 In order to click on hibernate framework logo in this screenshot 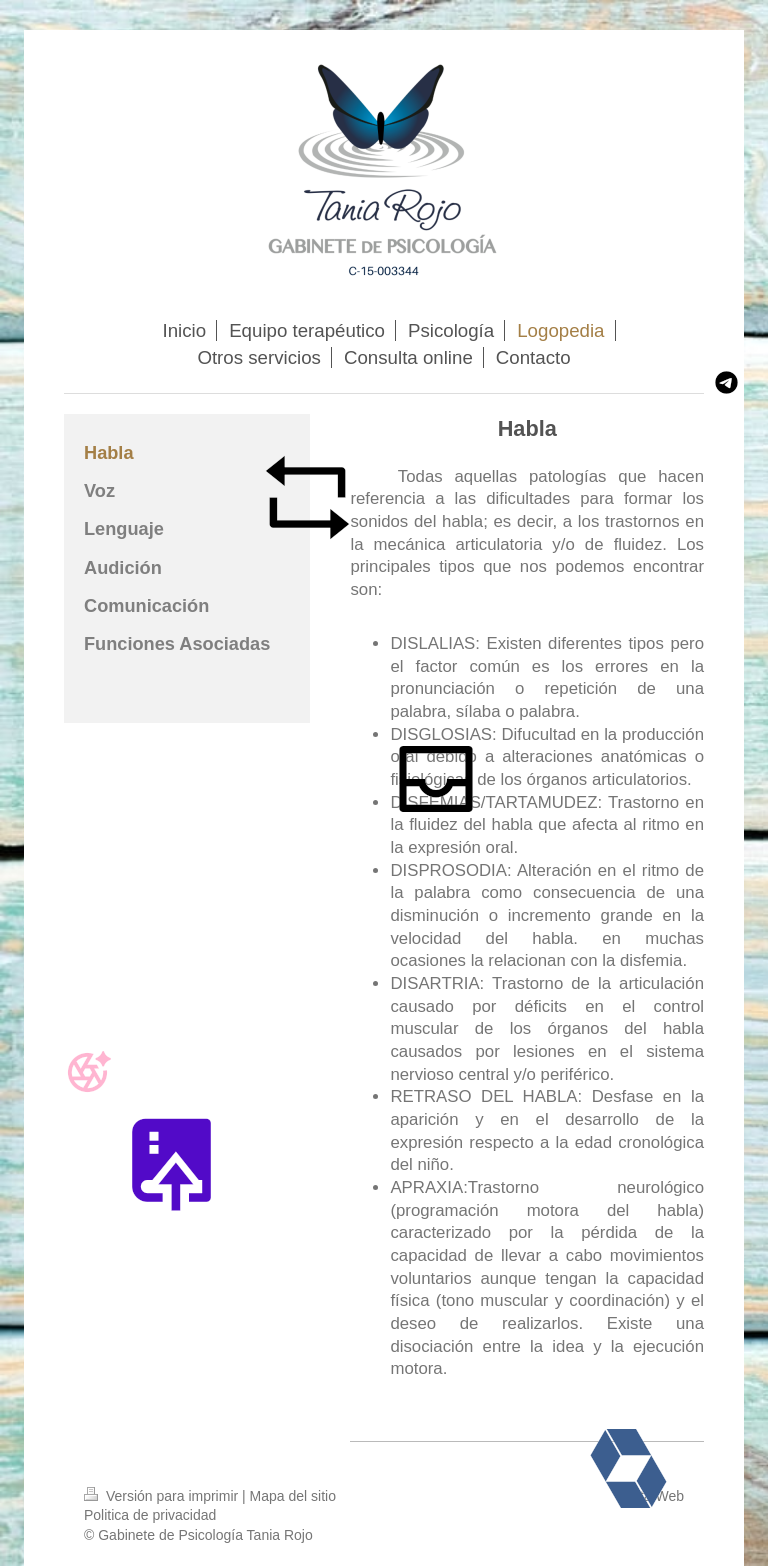, I will do `click(628, 1468)`.